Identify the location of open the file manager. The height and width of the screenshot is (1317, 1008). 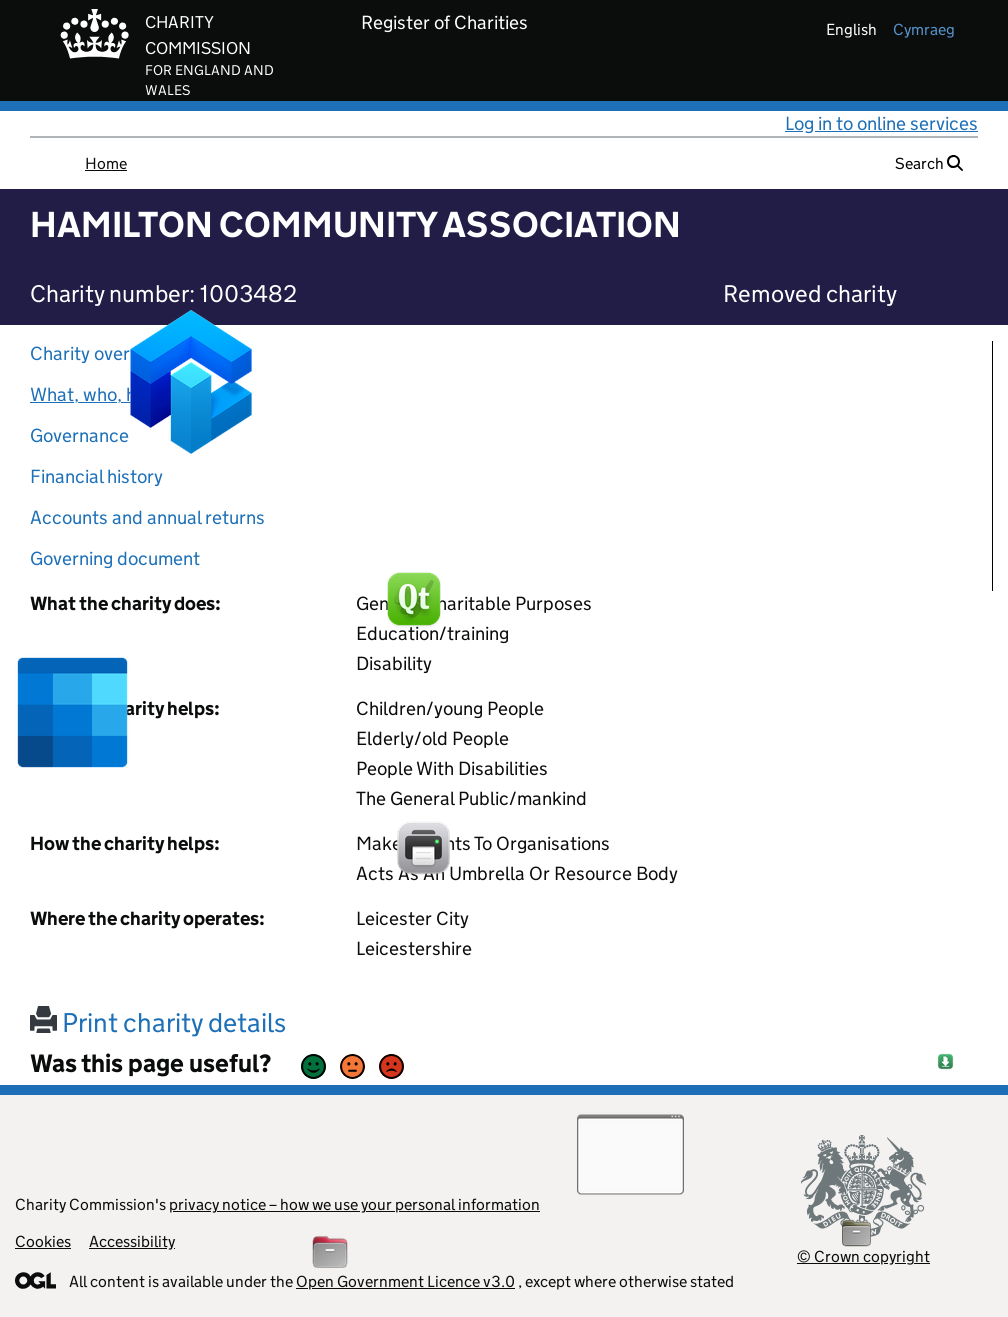
(856, 1232).